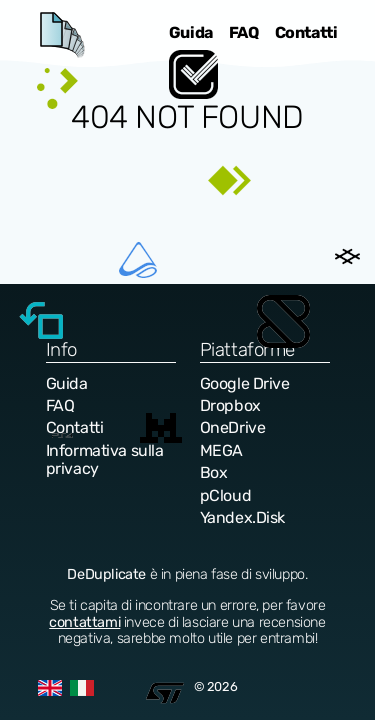 This screenshot has height=720, width=375. Describe the element at coordinates (283, 321) in the screenshot. I see `open the Shortcut project management app` at that location.